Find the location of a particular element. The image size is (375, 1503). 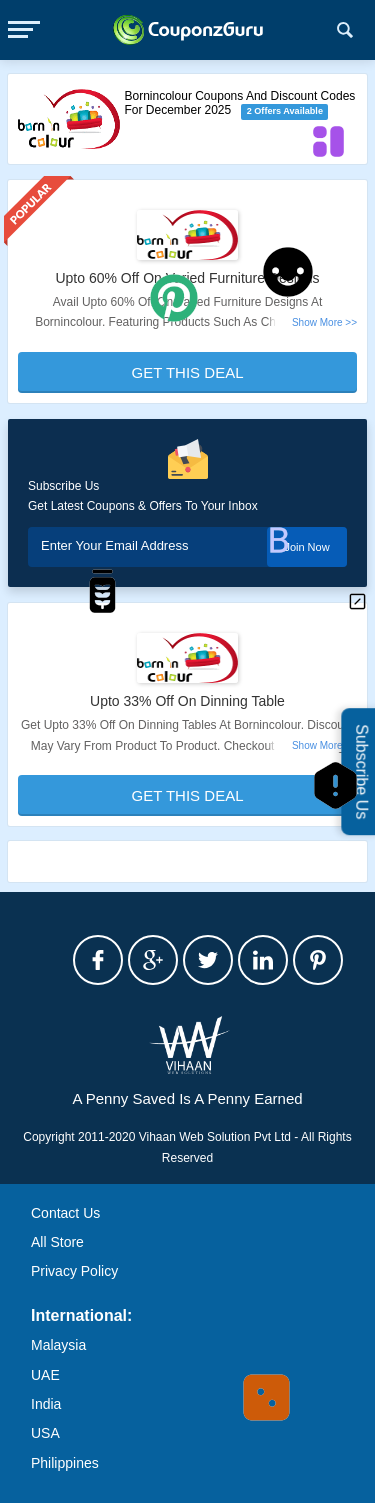

view stored grain or wheat inventory is located at coordinates (102, 592).